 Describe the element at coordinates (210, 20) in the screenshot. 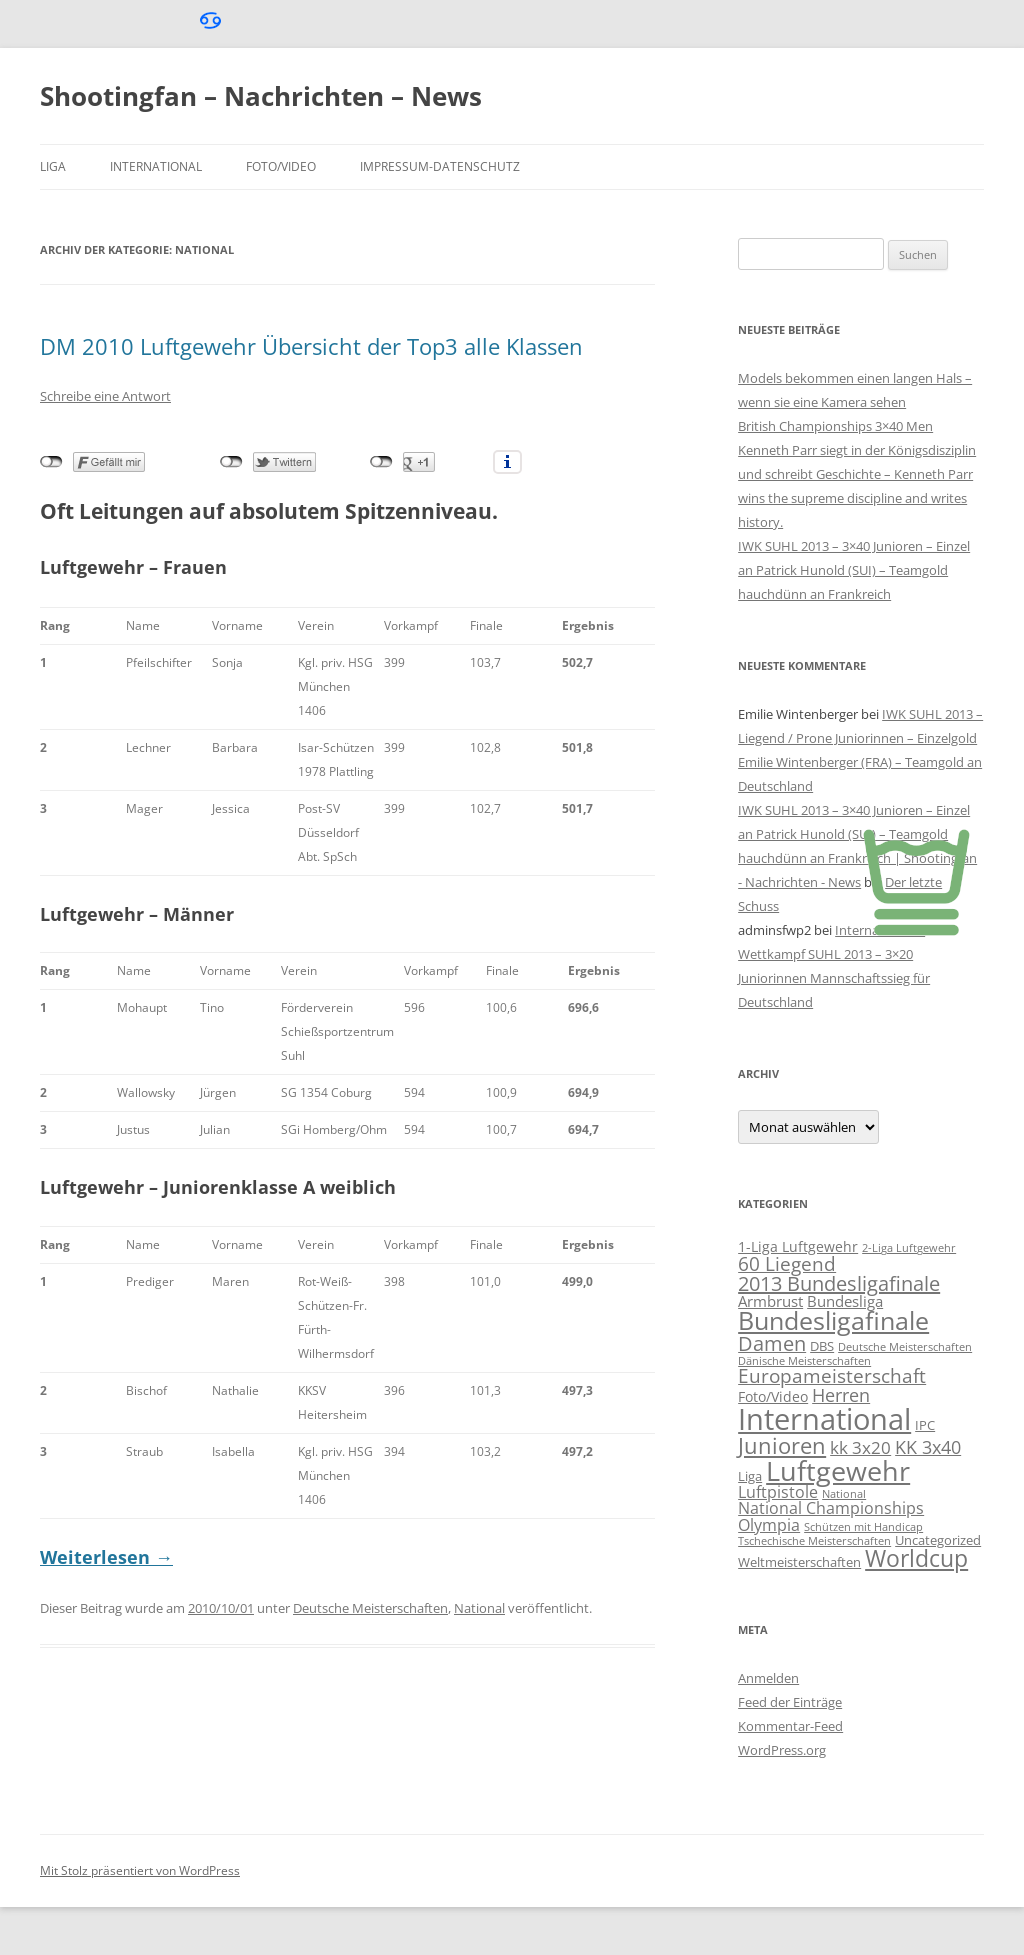

I see `indicates cancer zodiac sign` at that location.